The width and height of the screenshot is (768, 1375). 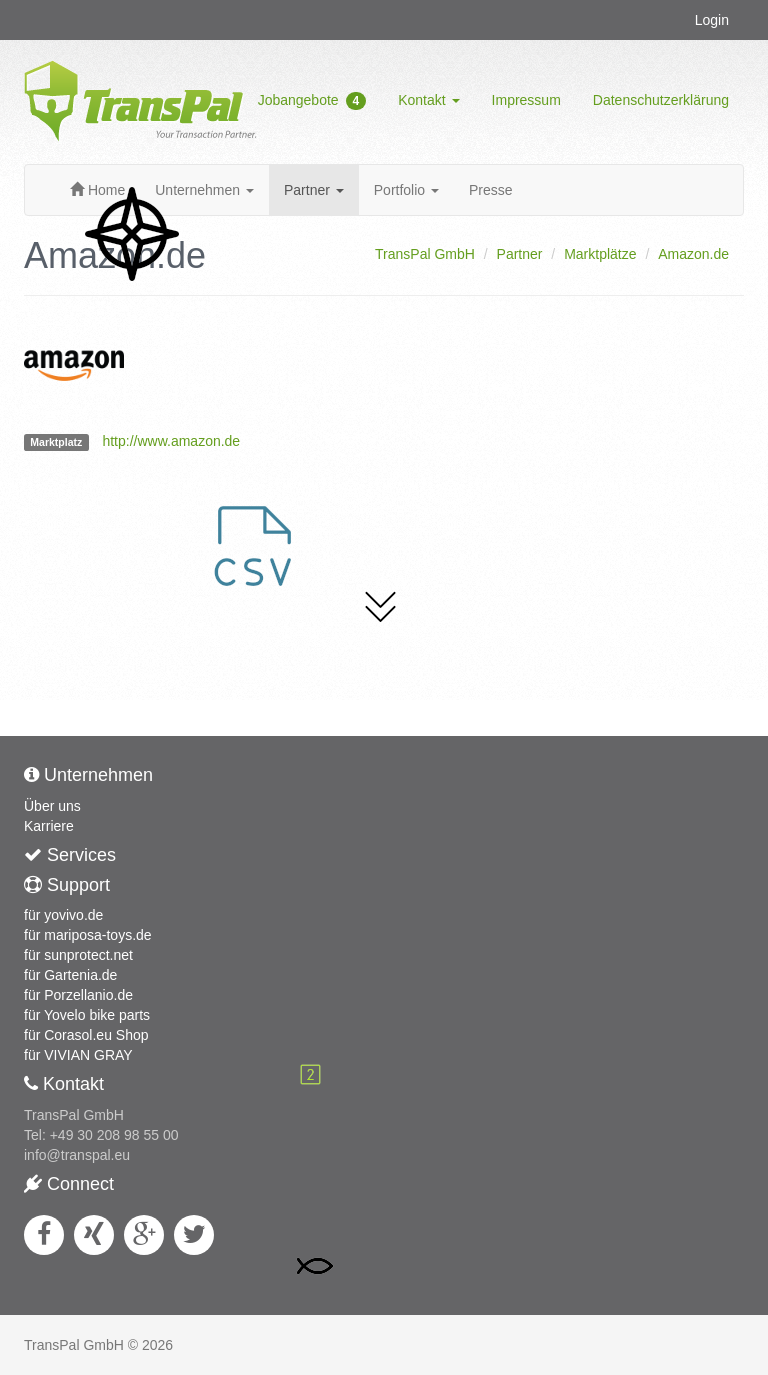 What do you see at coordinates (315, 1266) in the screenshot?
I see `ichthys or christian fish symbol` at bounding box center [315, 1266].